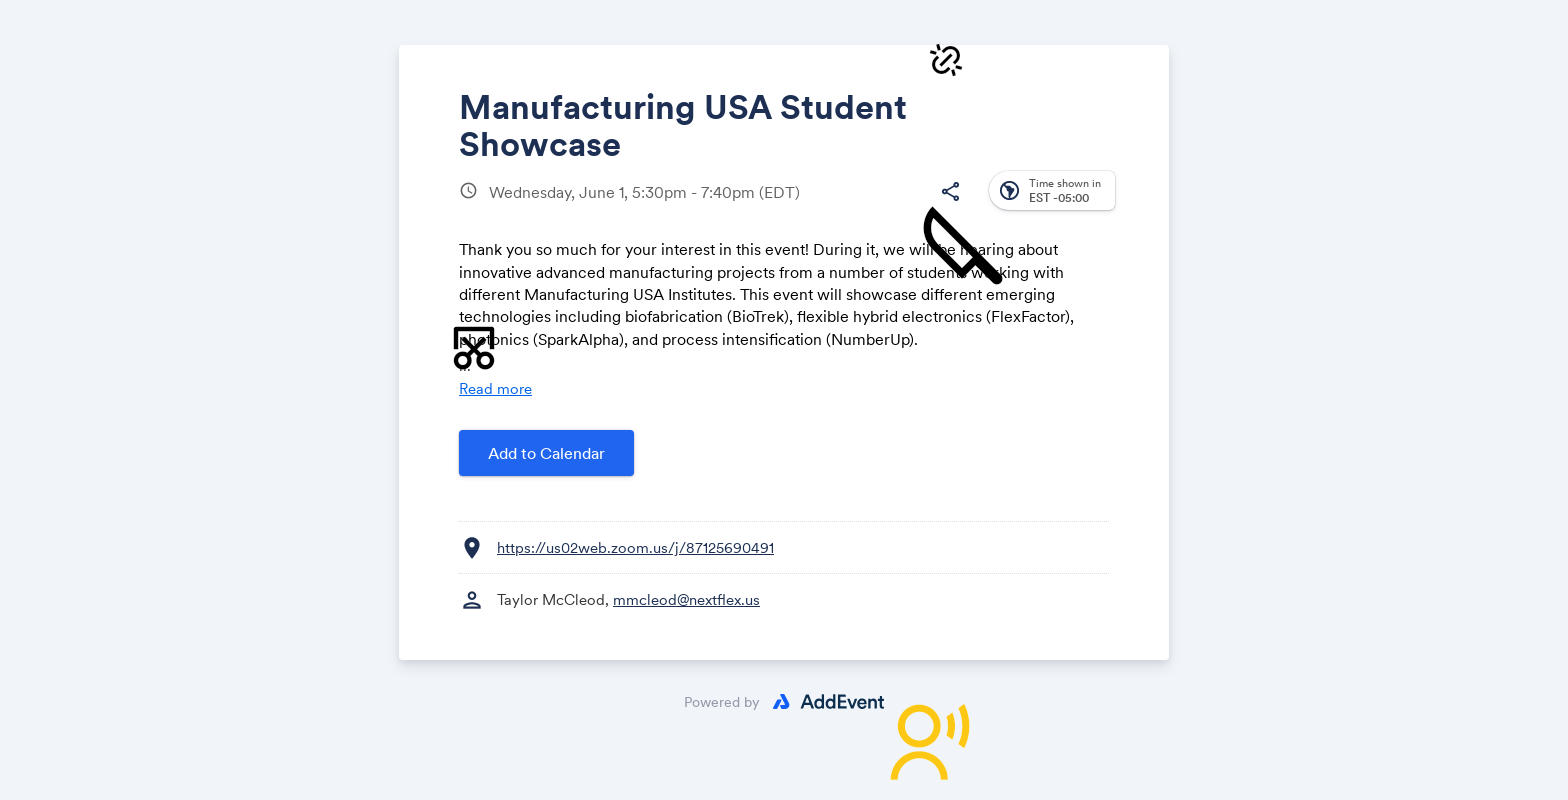  I want to click on activate voice input or speech recognition, so click(930, 744).